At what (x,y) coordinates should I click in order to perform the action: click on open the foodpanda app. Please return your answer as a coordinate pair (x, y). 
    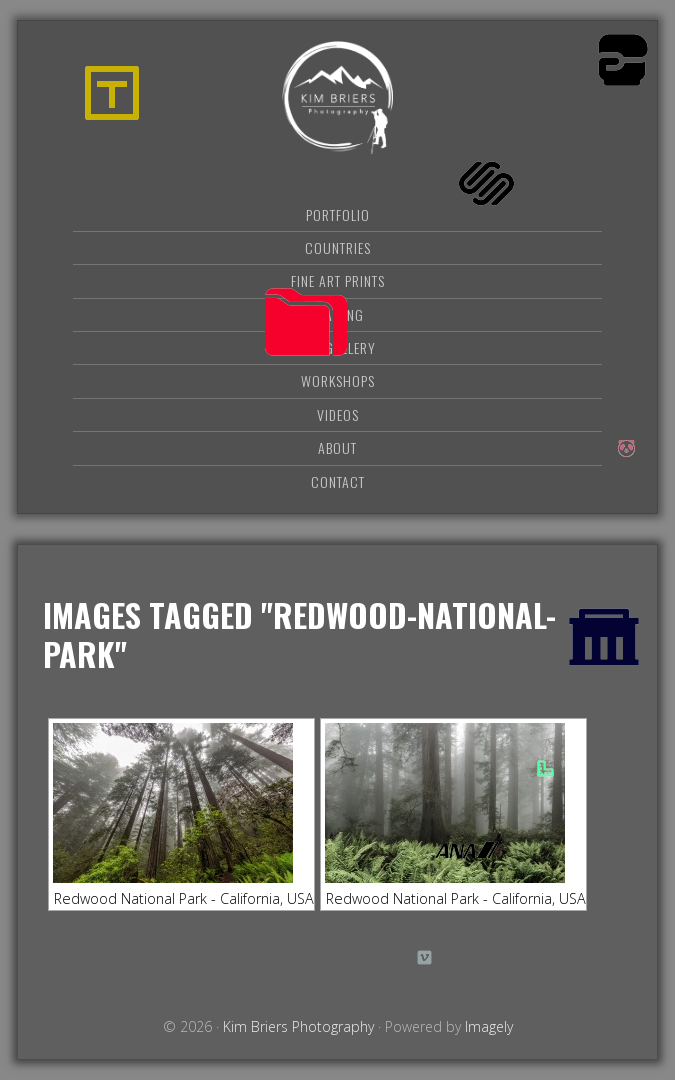
    Looking at the image, I should click on (626, 448).